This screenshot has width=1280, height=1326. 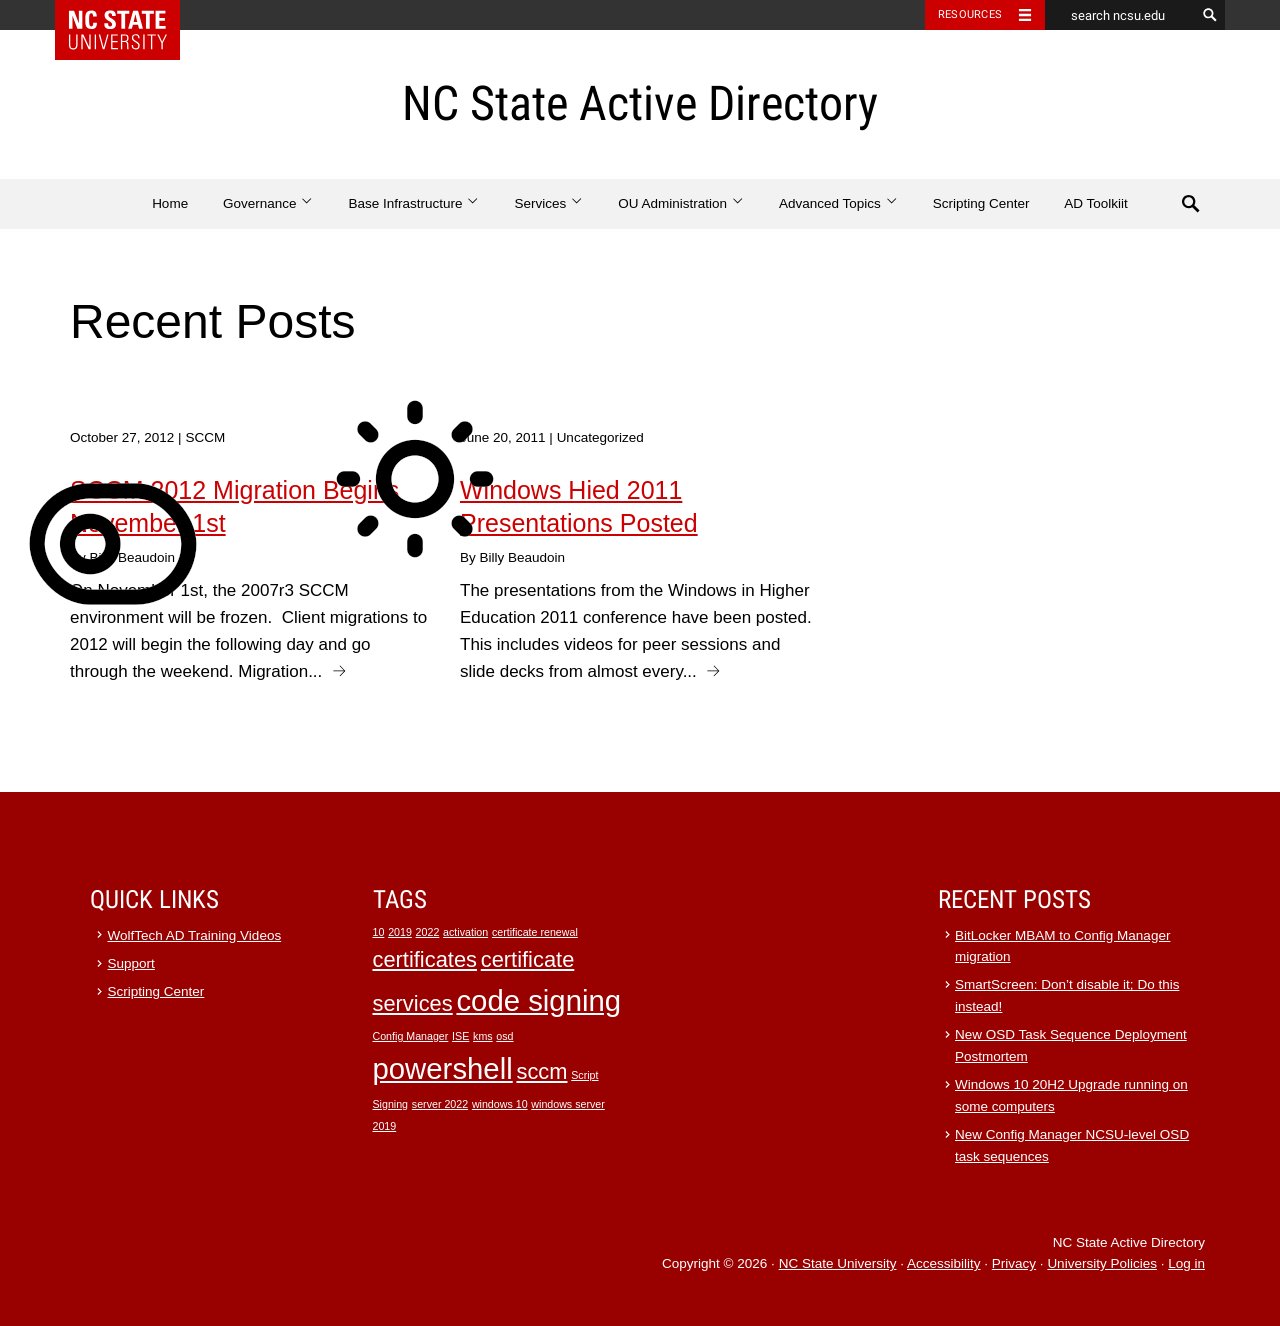 What do you see at coordinates (113, 544) in the screenshot?
I see `toggle switch in off position` at bounding box center [113, 544].